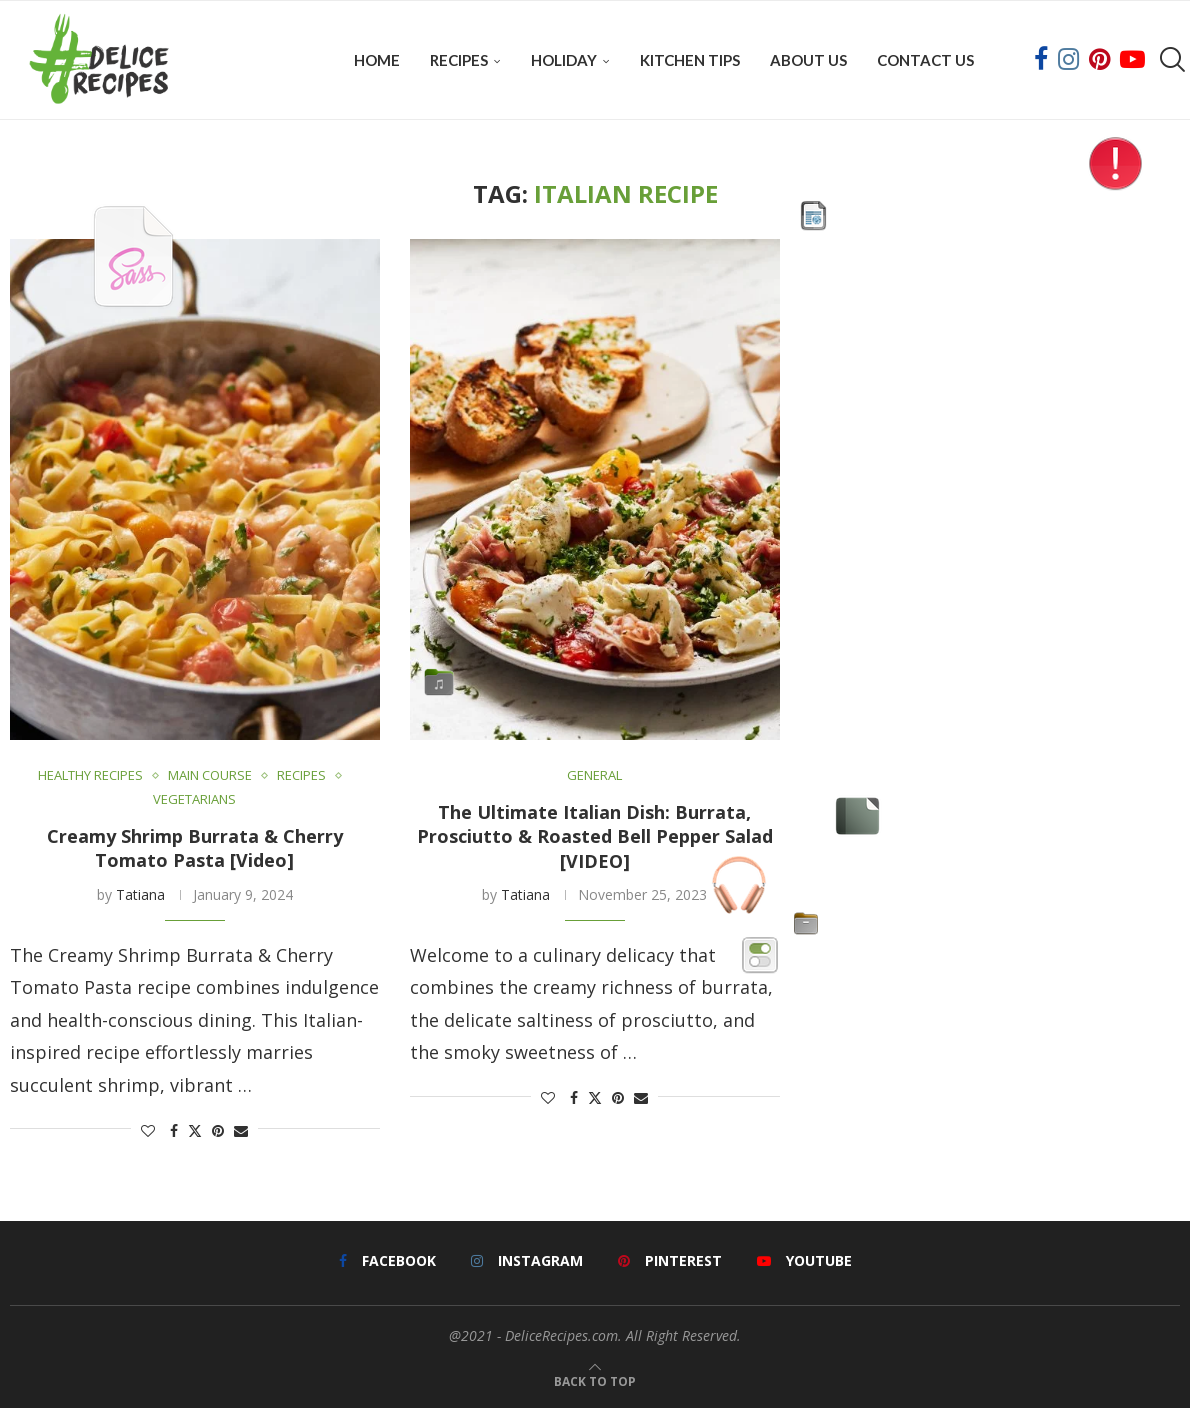  Describe the element at coordinates (133, 256) in the screenshot. I see `indicates a sass stylesheet file` at that location.